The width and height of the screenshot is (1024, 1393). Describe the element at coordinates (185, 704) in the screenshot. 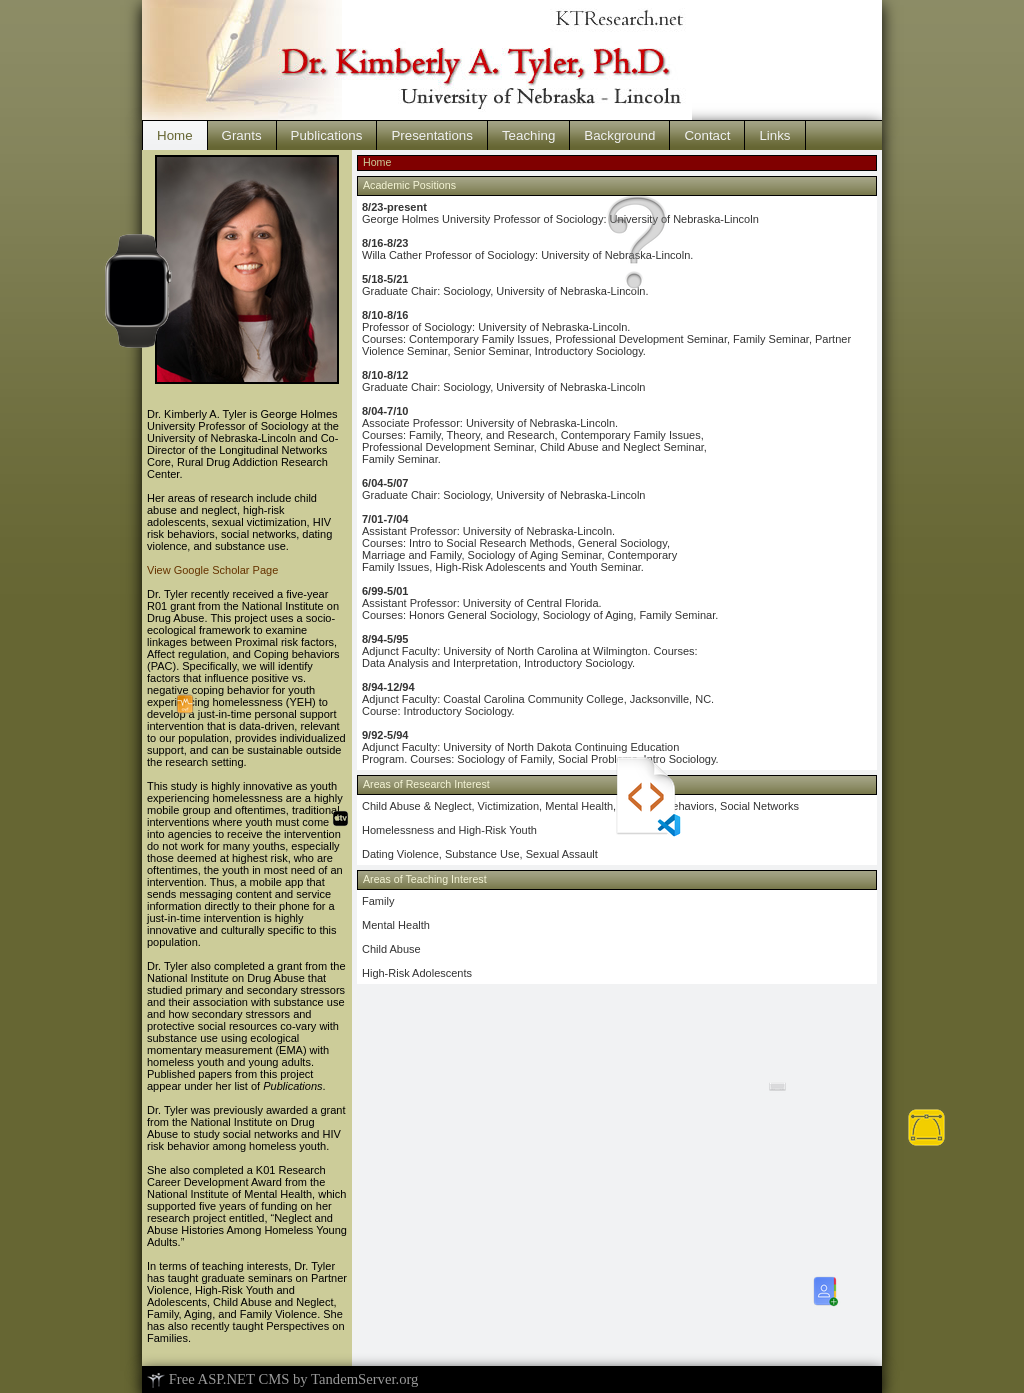

I see `a VirtualBox OVF virtual machine file` at that location.